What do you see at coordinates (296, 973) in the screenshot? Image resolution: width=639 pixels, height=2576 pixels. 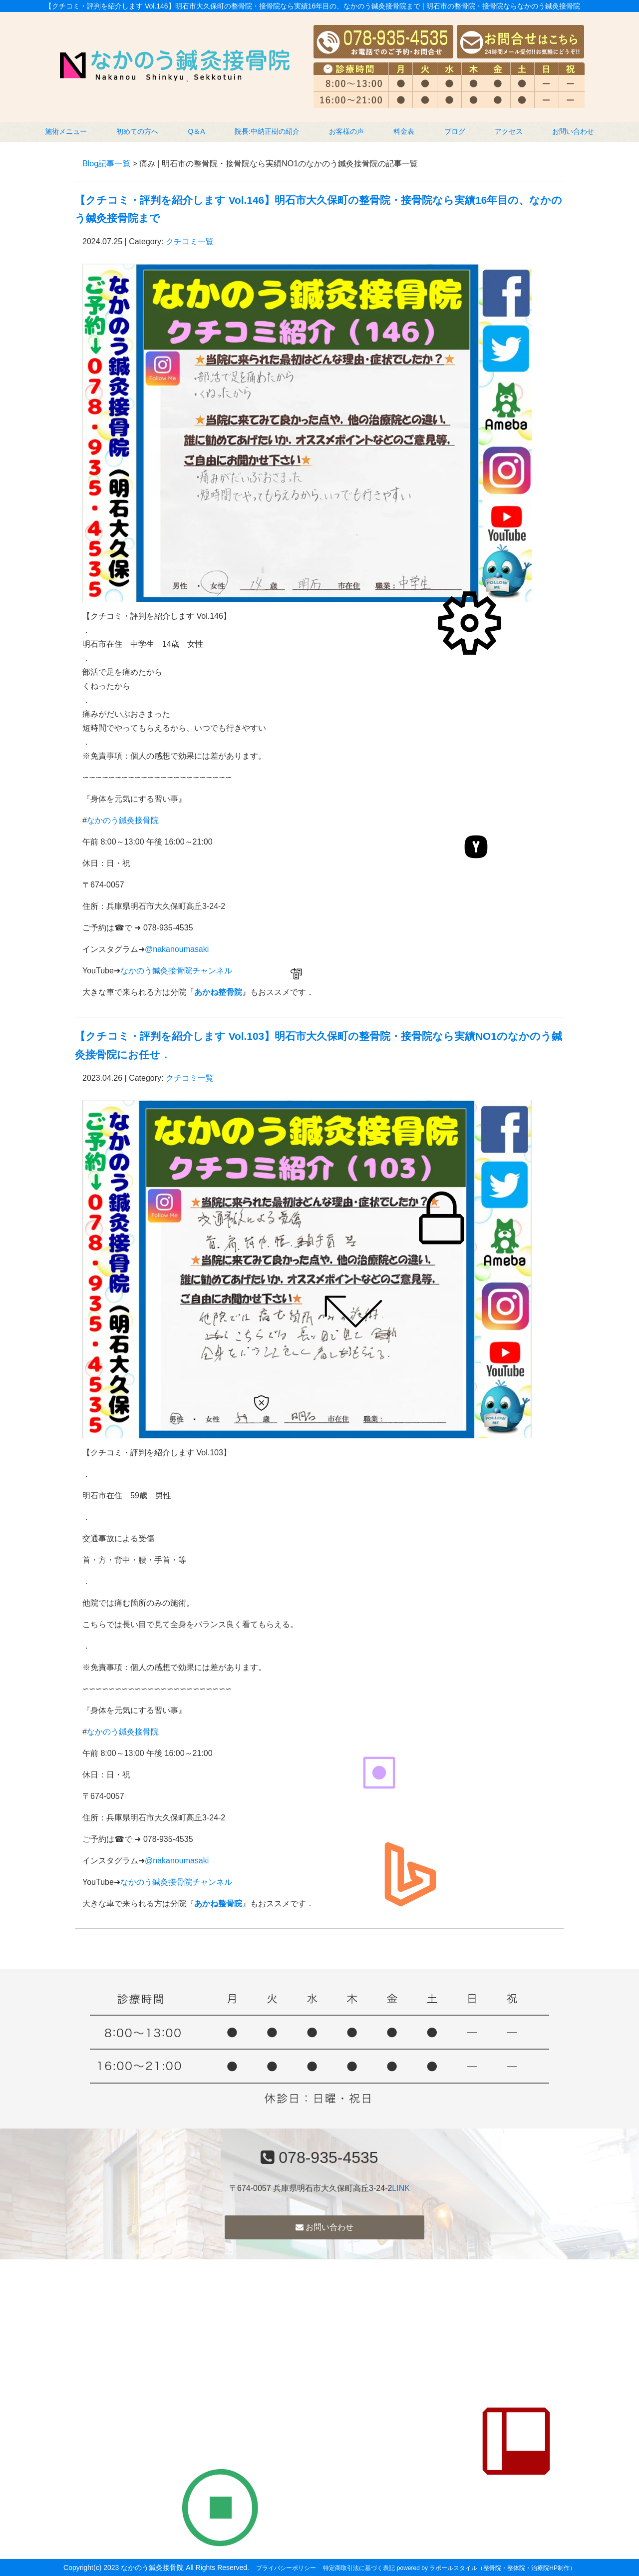 I see `find all references to a symbol or variable` at bounding box center [296, 973].